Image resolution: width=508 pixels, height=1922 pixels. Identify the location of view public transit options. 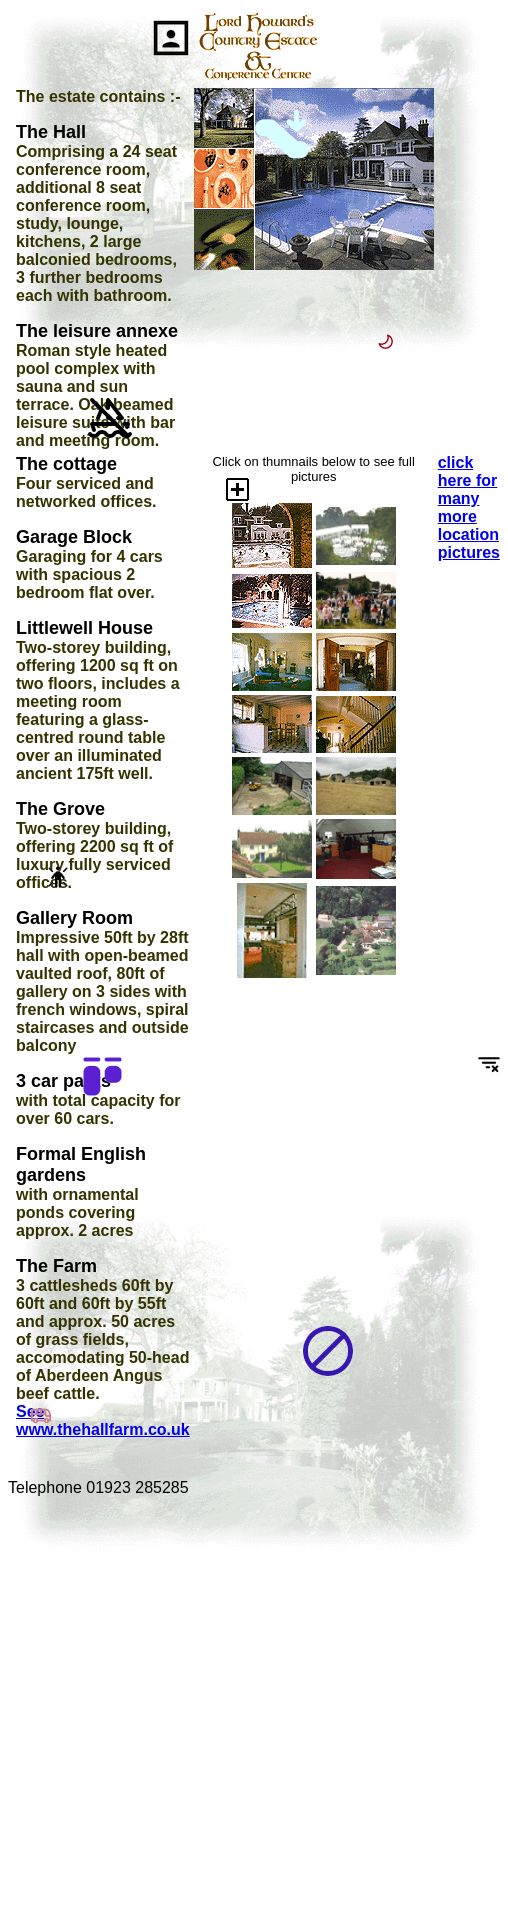
(41, 1416).